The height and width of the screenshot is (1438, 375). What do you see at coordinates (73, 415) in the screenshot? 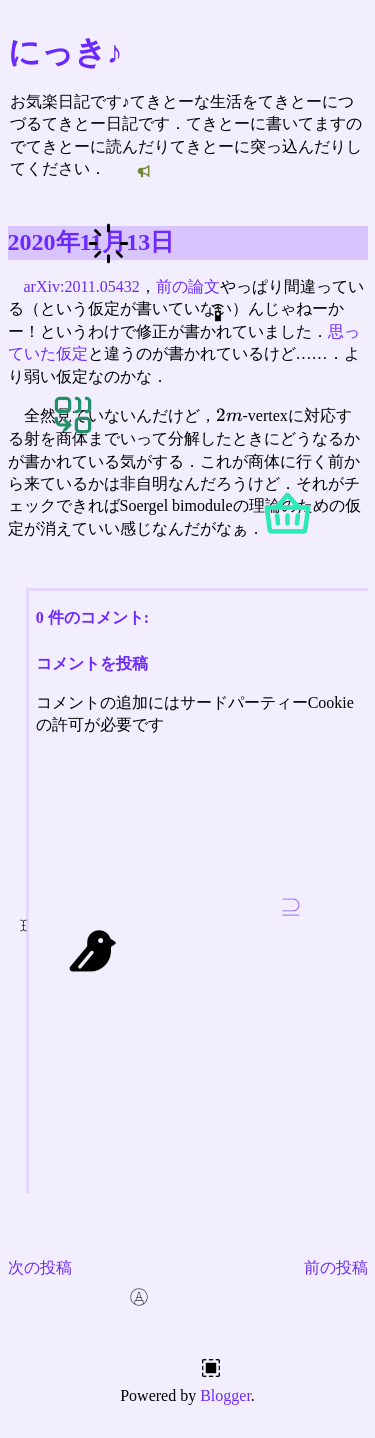
I see `merge or combine selected items` at bounding box center [73, 415].